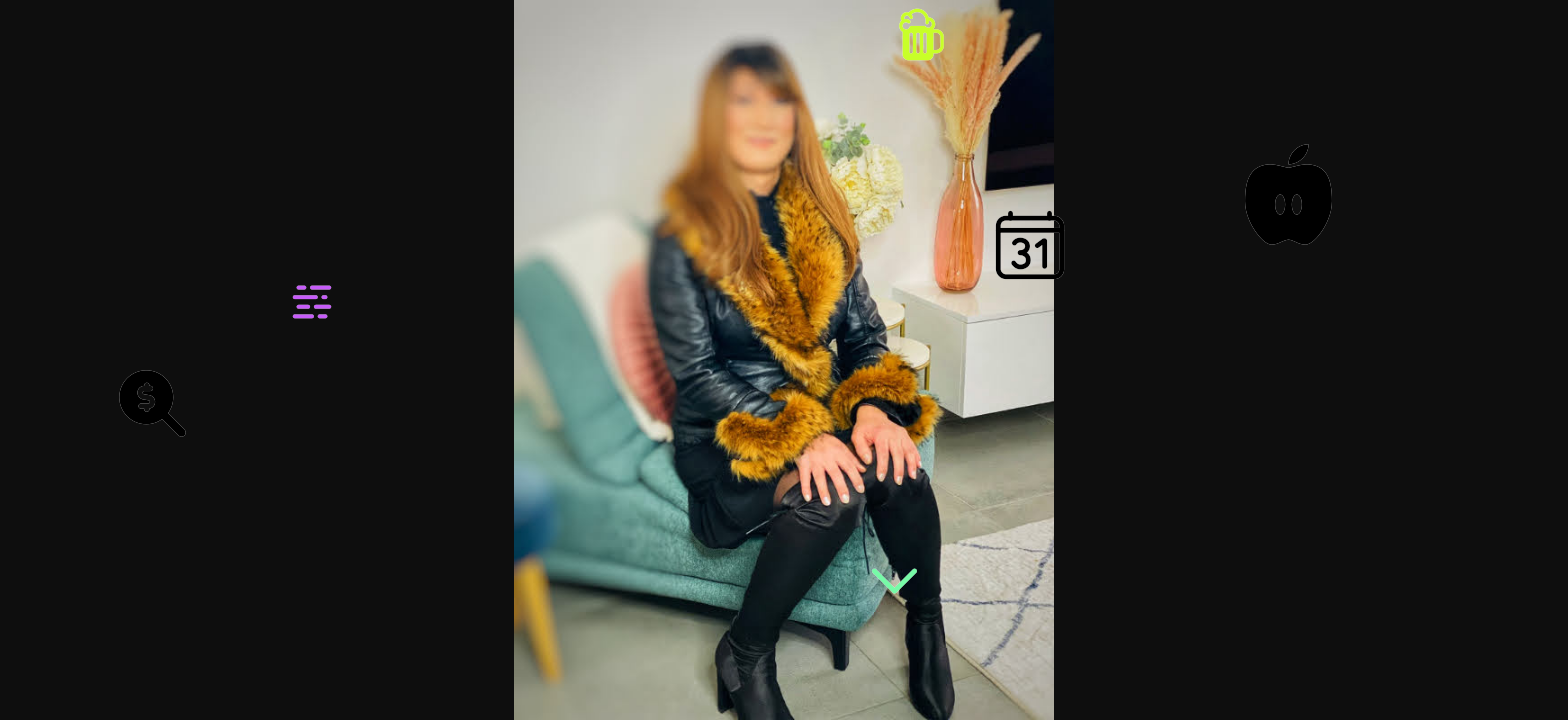  I want to click on view or select a specific date, so click(1030, 245).